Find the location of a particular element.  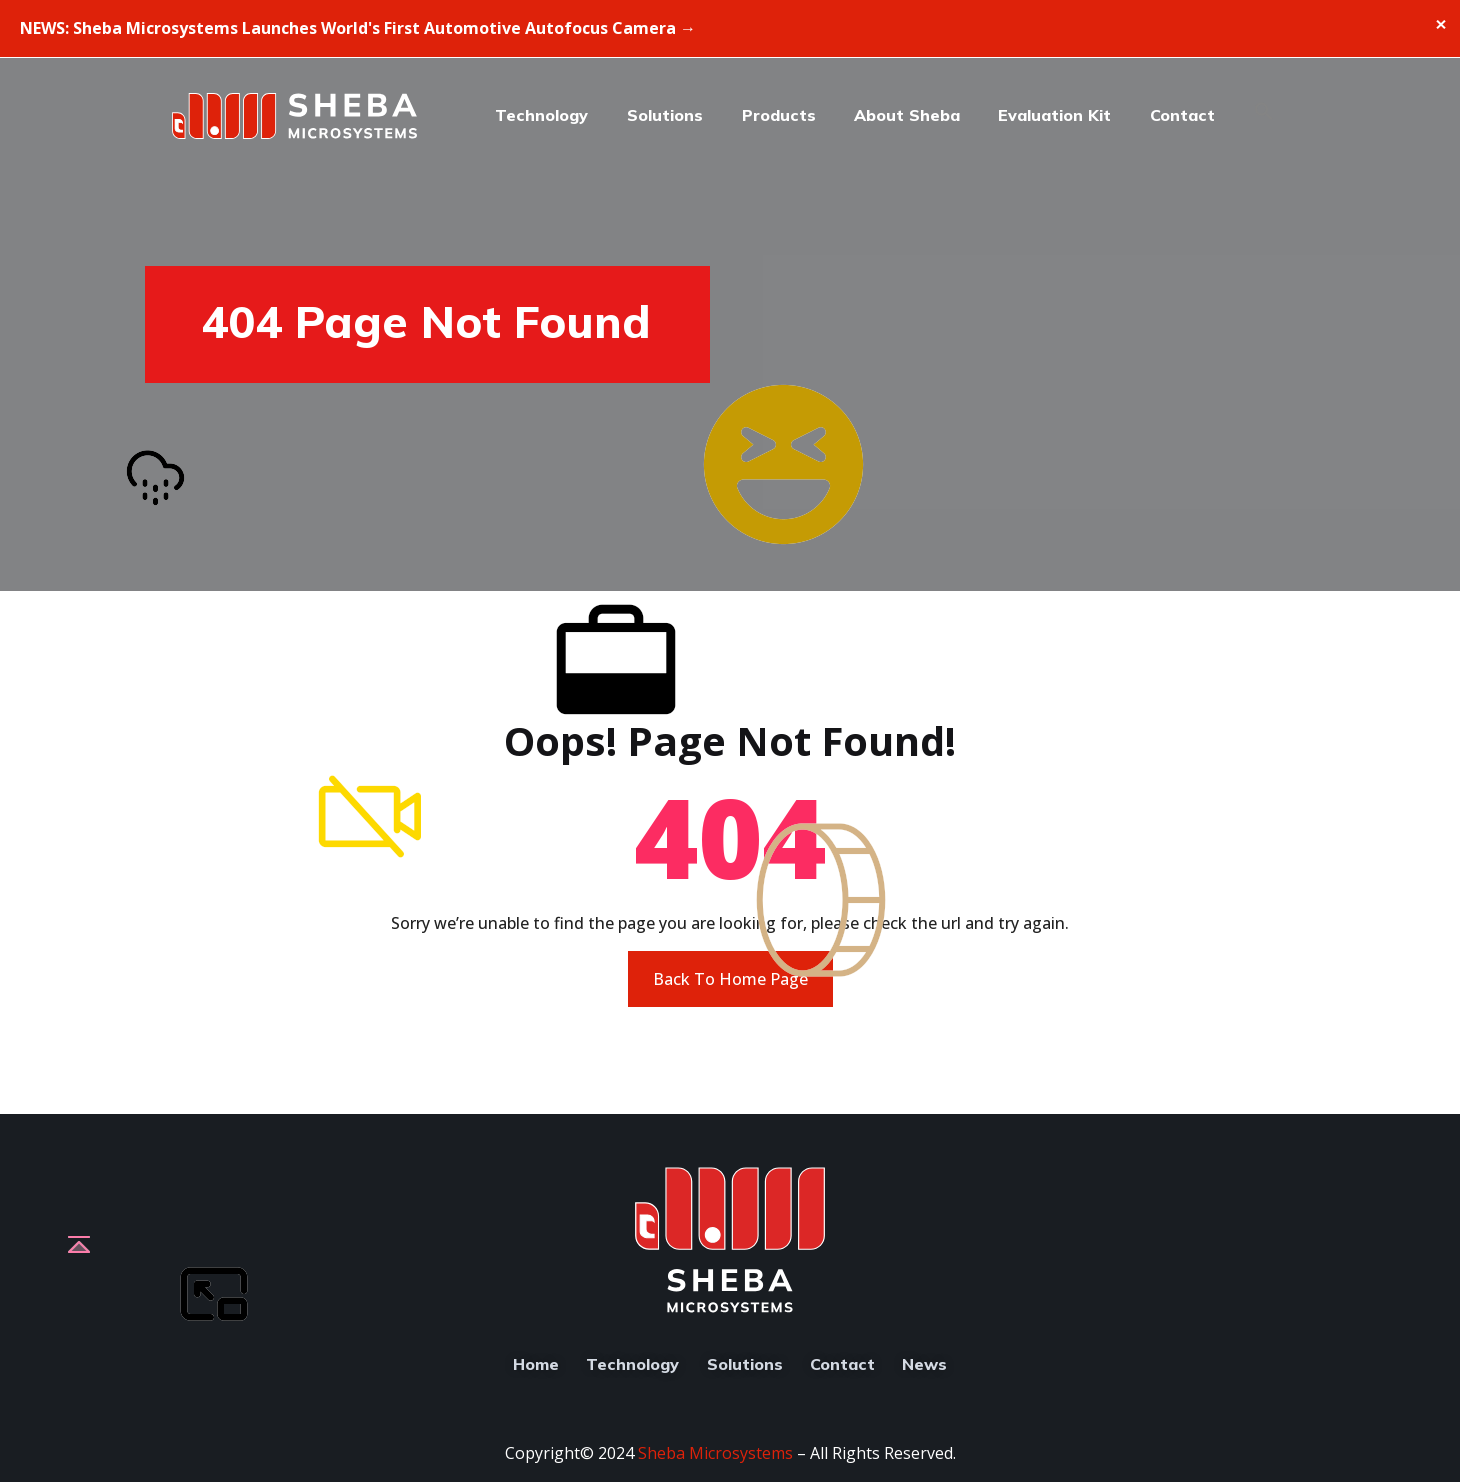

view coin or currency balance is located at coordinates (821, 900).